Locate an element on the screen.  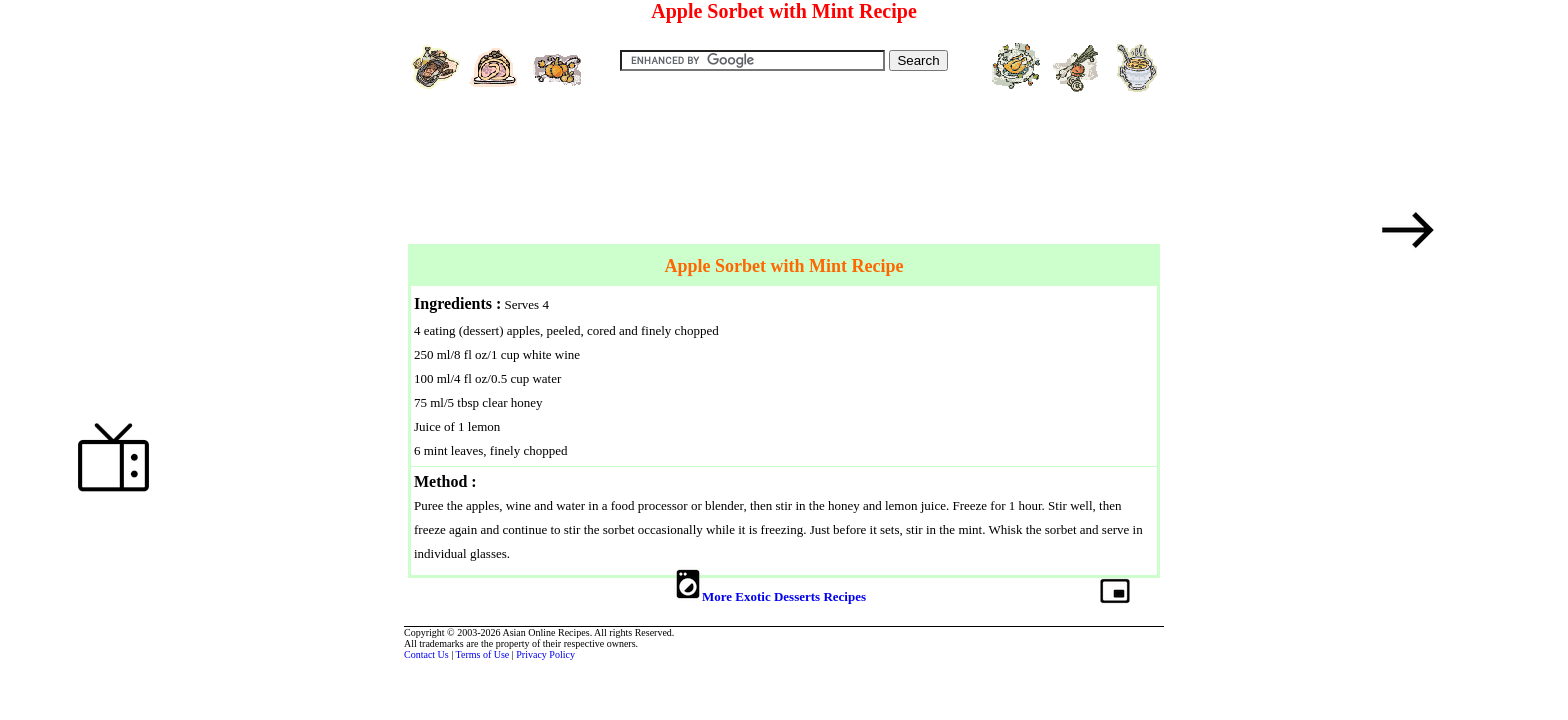
enable picture-in-picture mode is located at coordinates (1115, 591).